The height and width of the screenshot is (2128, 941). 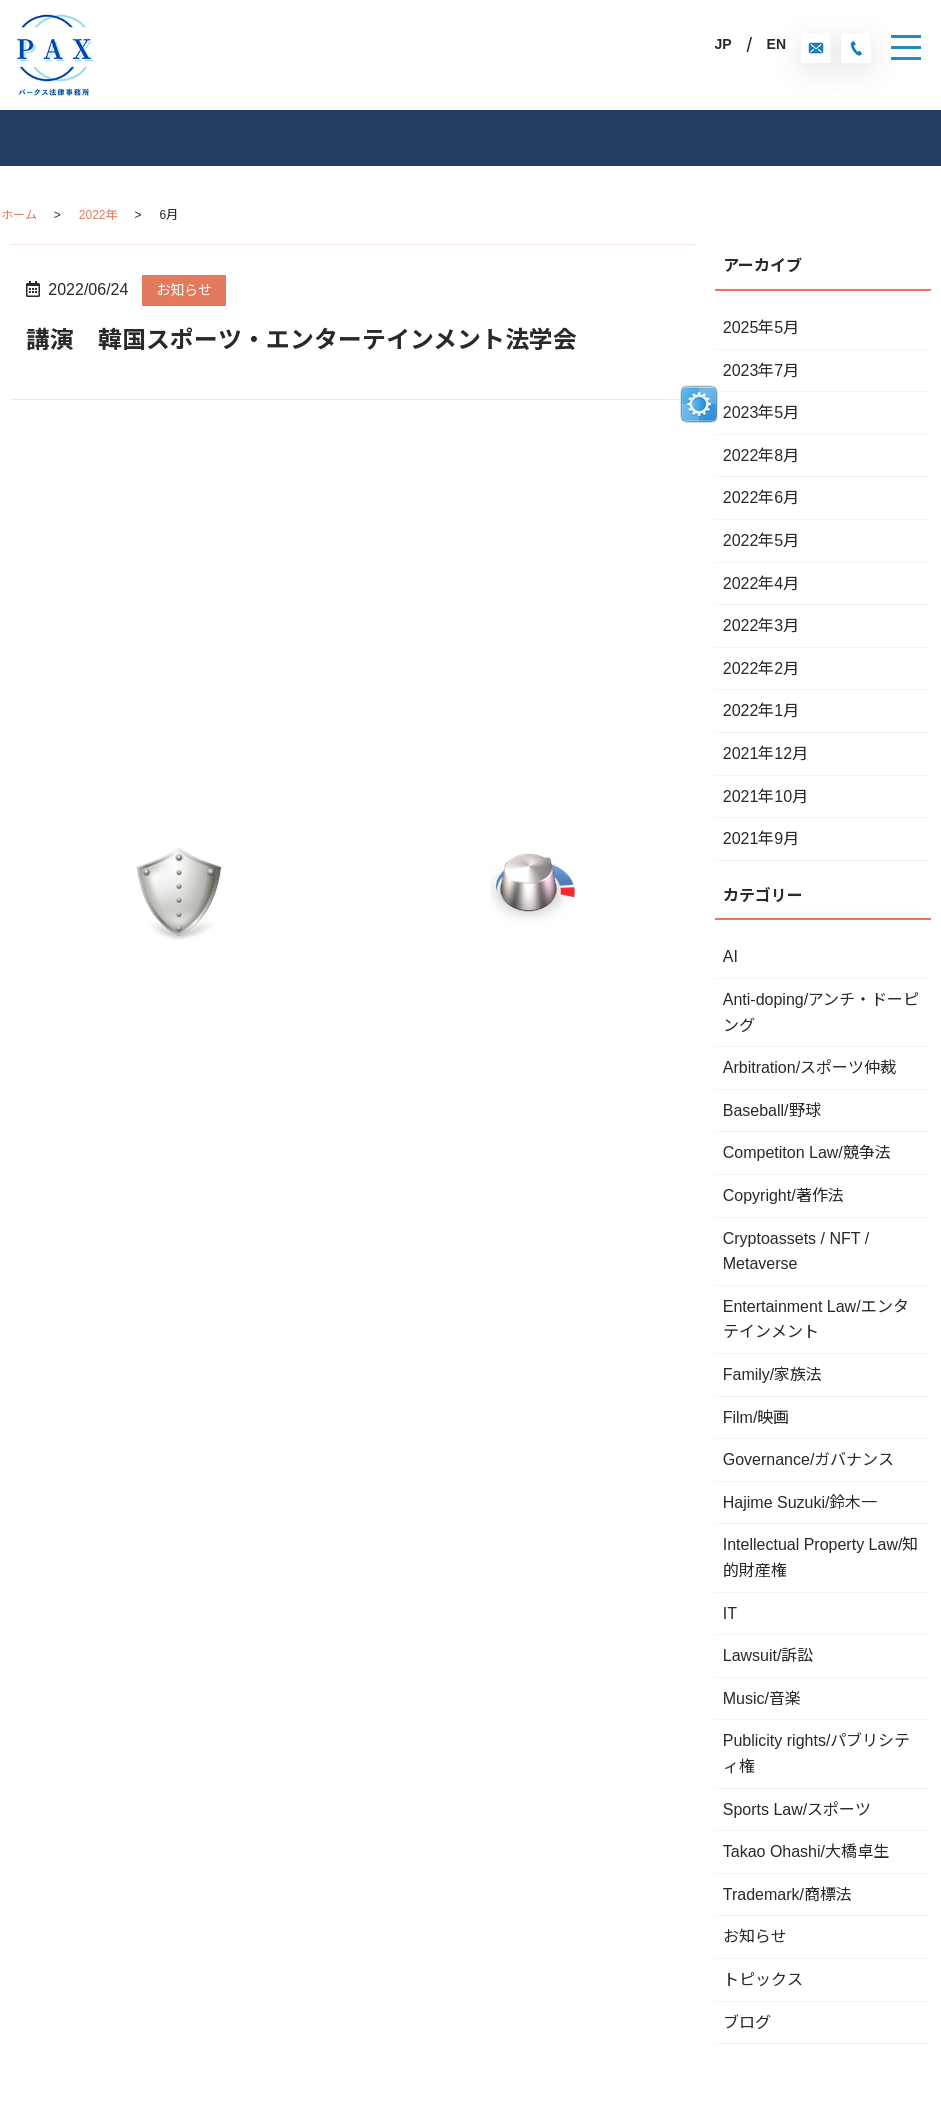 I want to click on indicates medium security level, so click(x=179, y=893).